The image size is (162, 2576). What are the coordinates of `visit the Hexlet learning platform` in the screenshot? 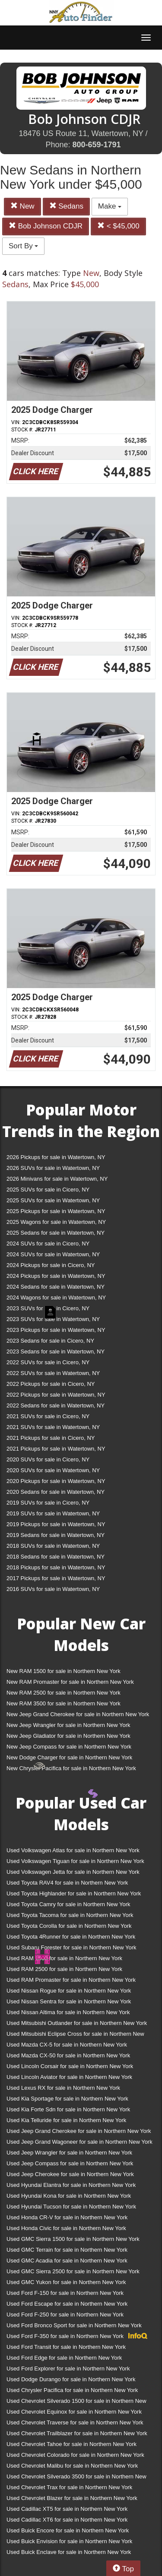 It's located at (37, 739).